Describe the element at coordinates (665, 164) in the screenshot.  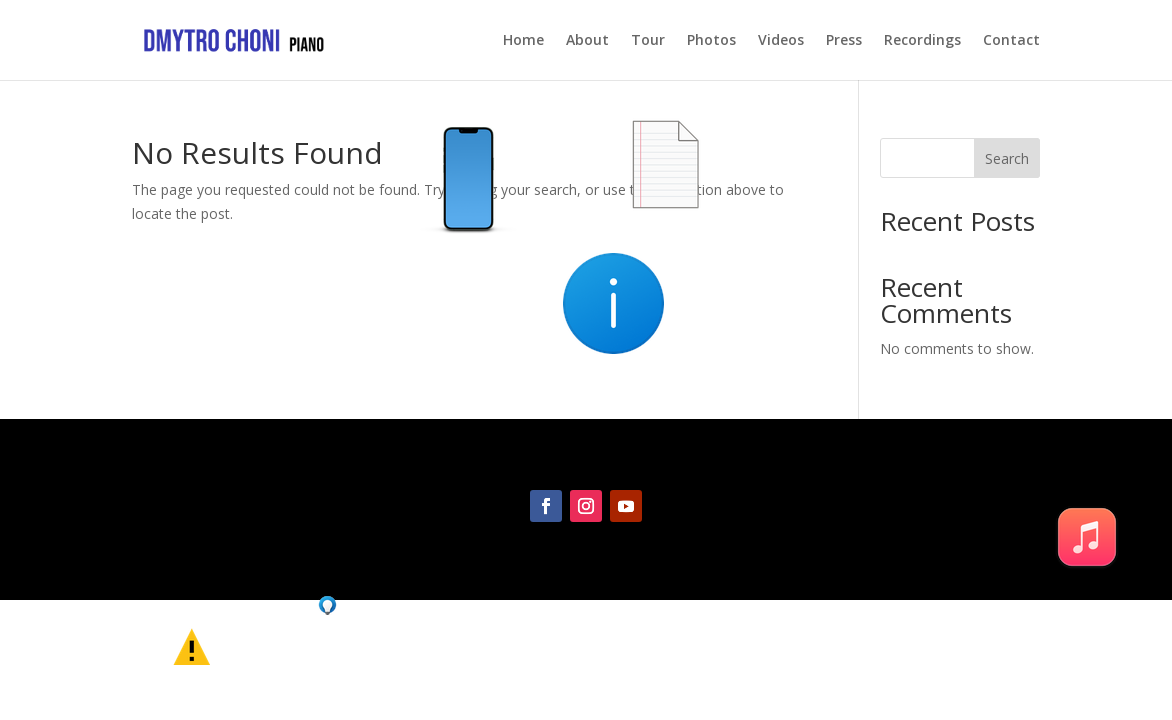
I see `open a text document` at that location.